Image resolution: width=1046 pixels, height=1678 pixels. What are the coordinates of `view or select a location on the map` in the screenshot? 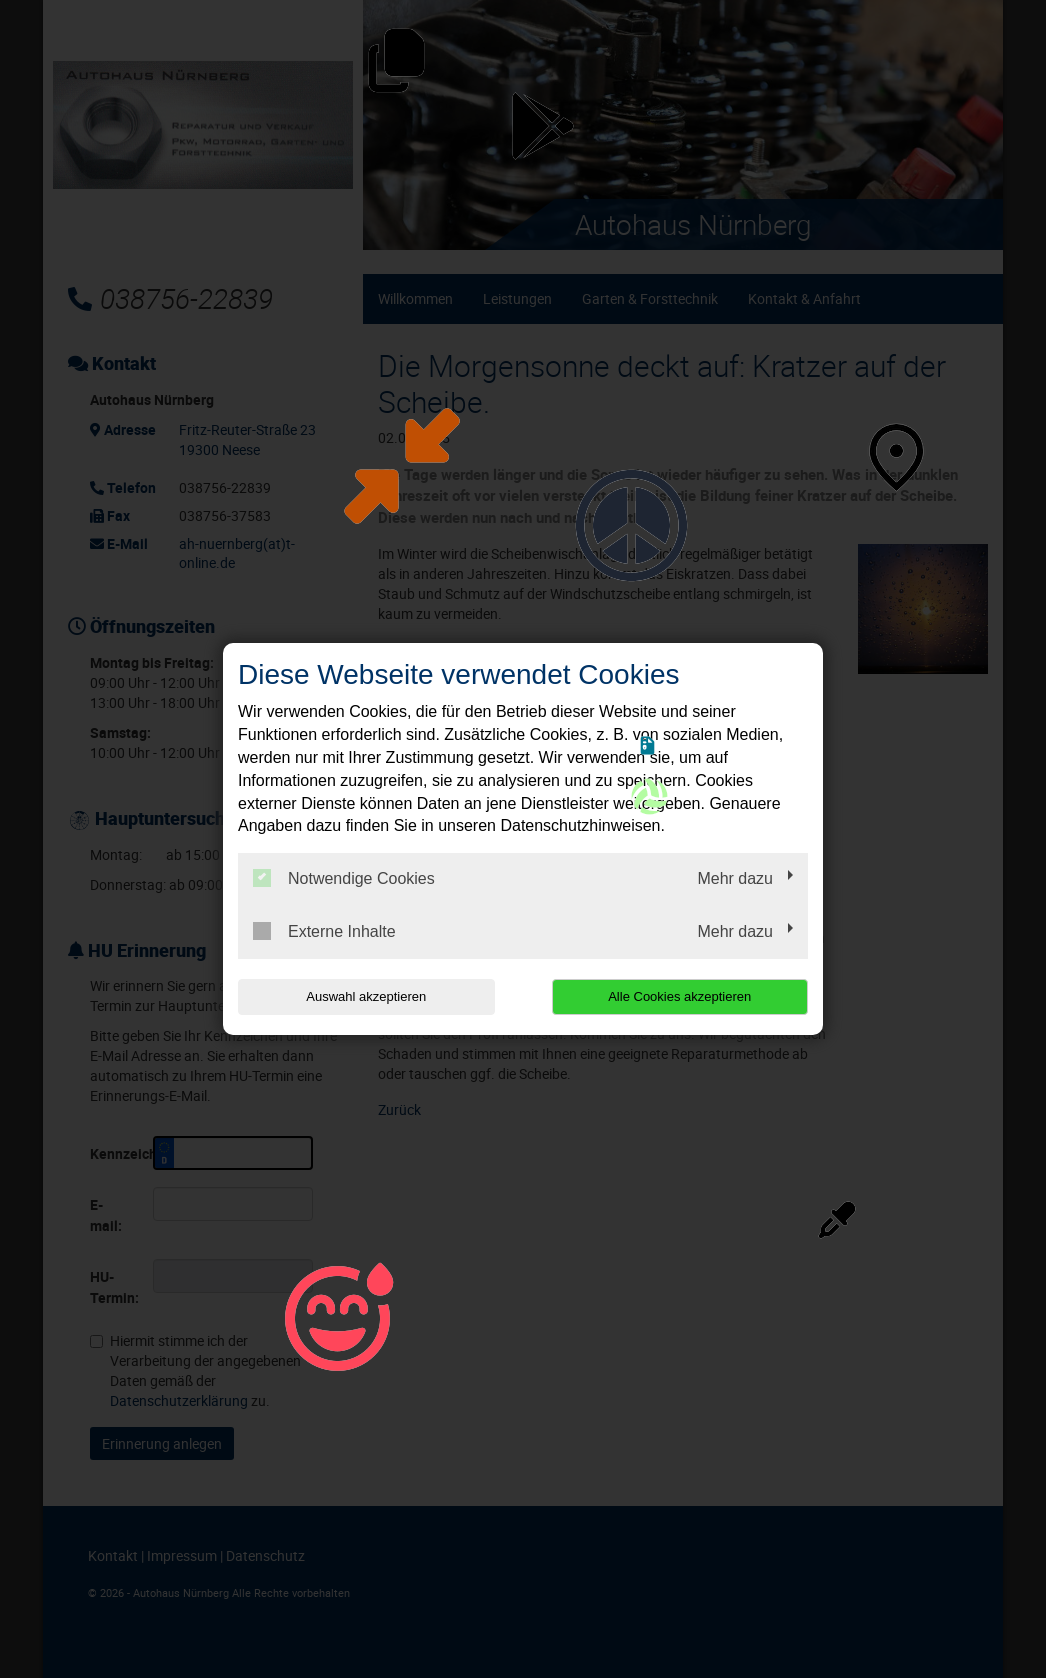 It's located at (896, 457).